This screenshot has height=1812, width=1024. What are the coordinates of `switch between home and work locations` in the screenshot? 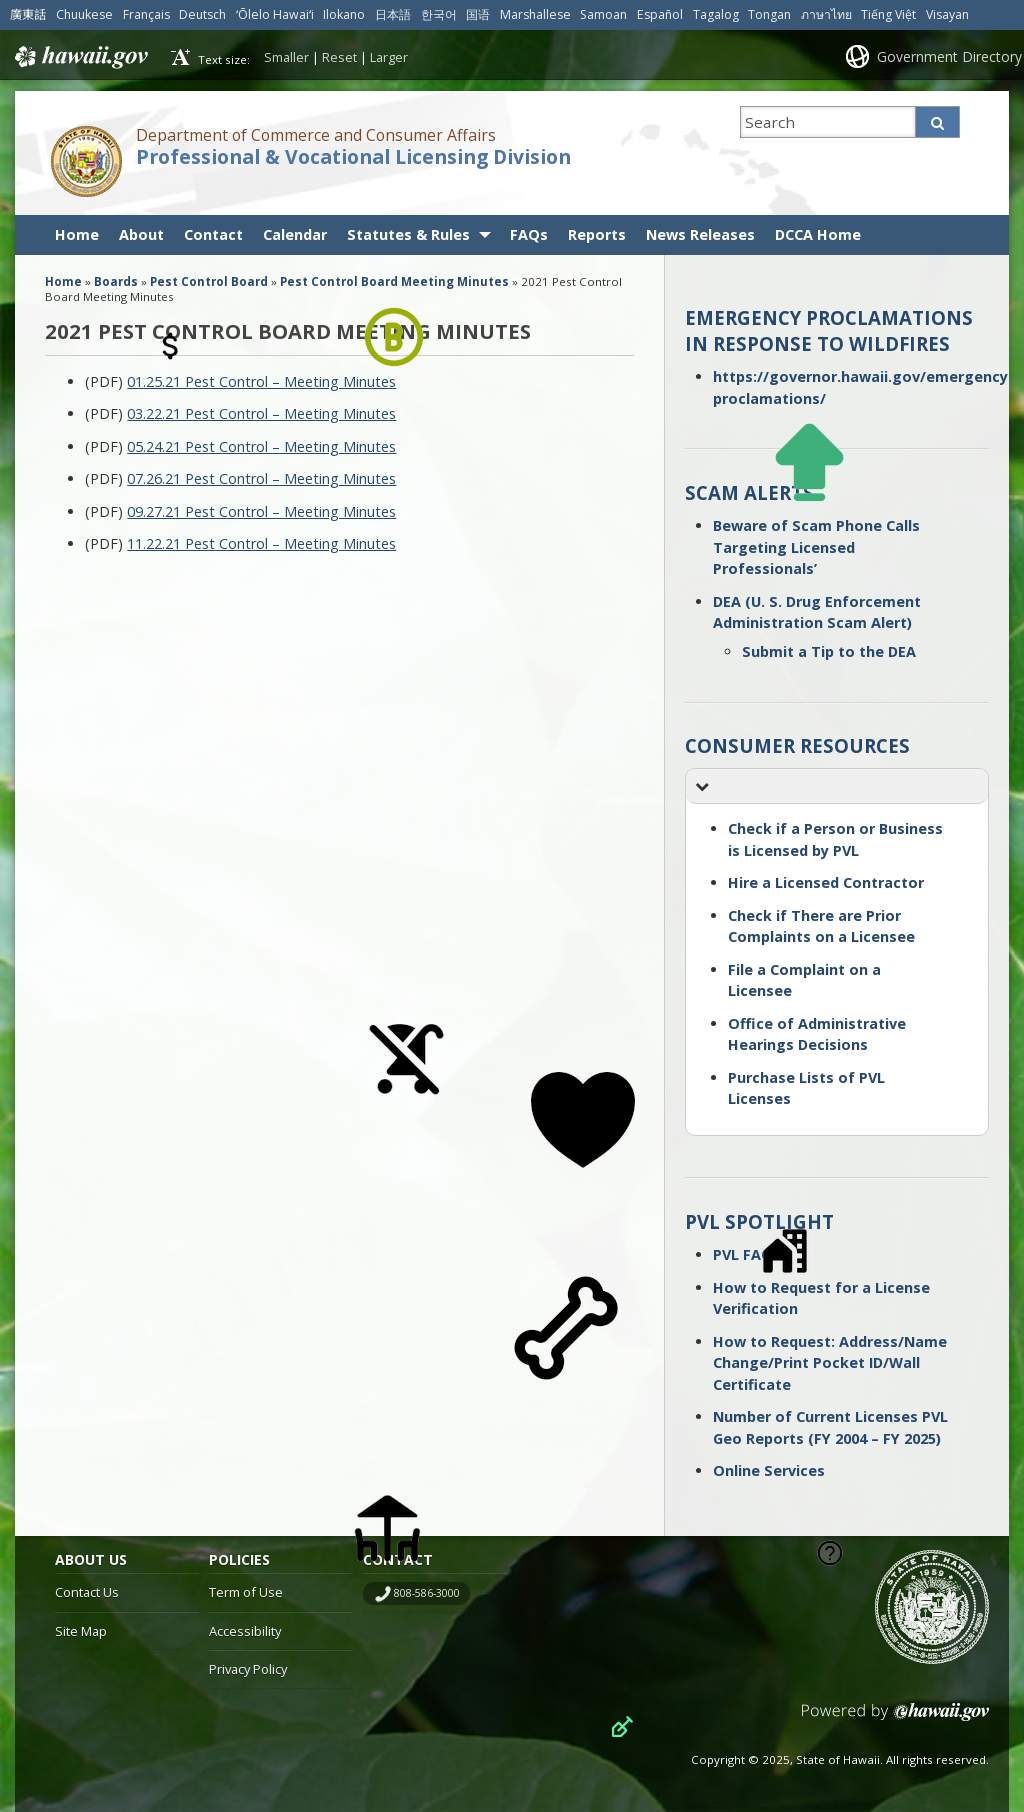 It's located at (785, 1251).